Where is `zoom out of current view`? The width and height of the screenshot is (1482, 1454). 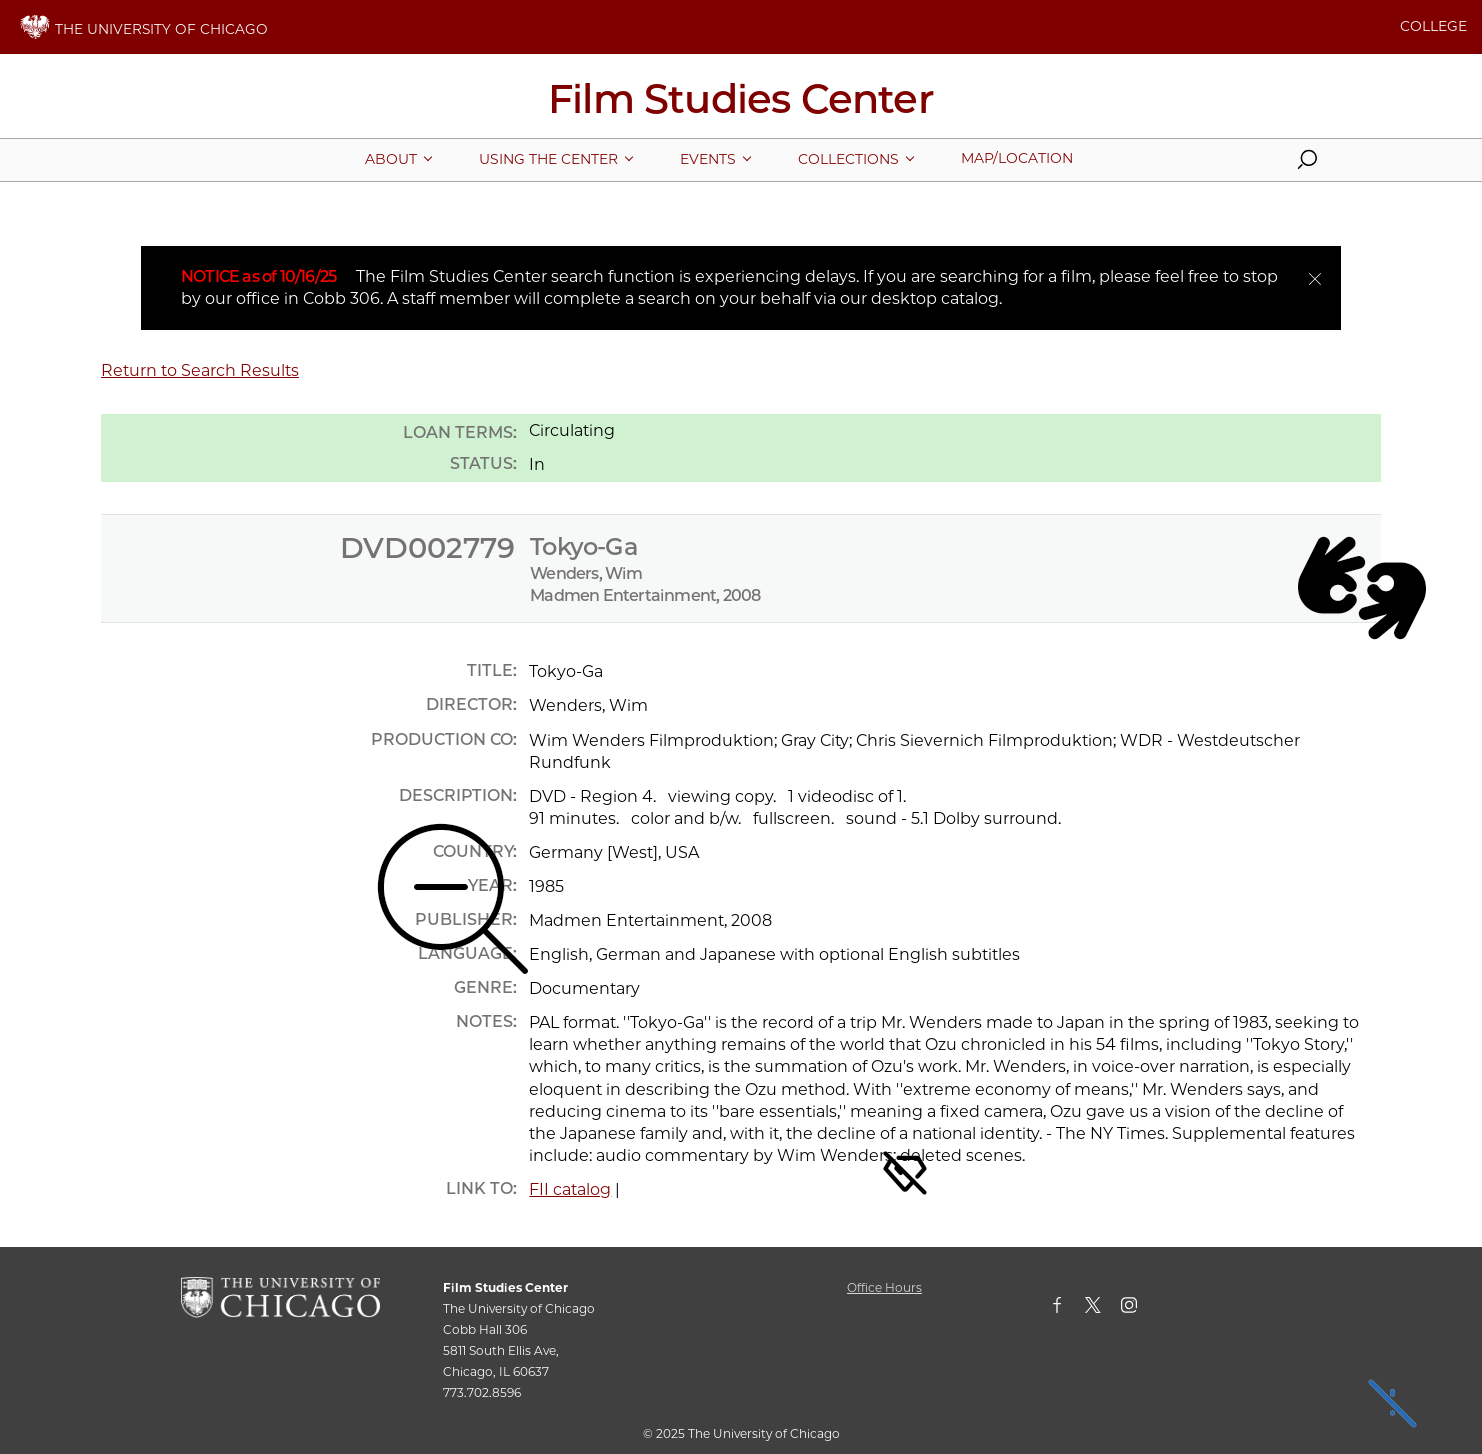
zoom out of current view is located at coordinates (453, 899).